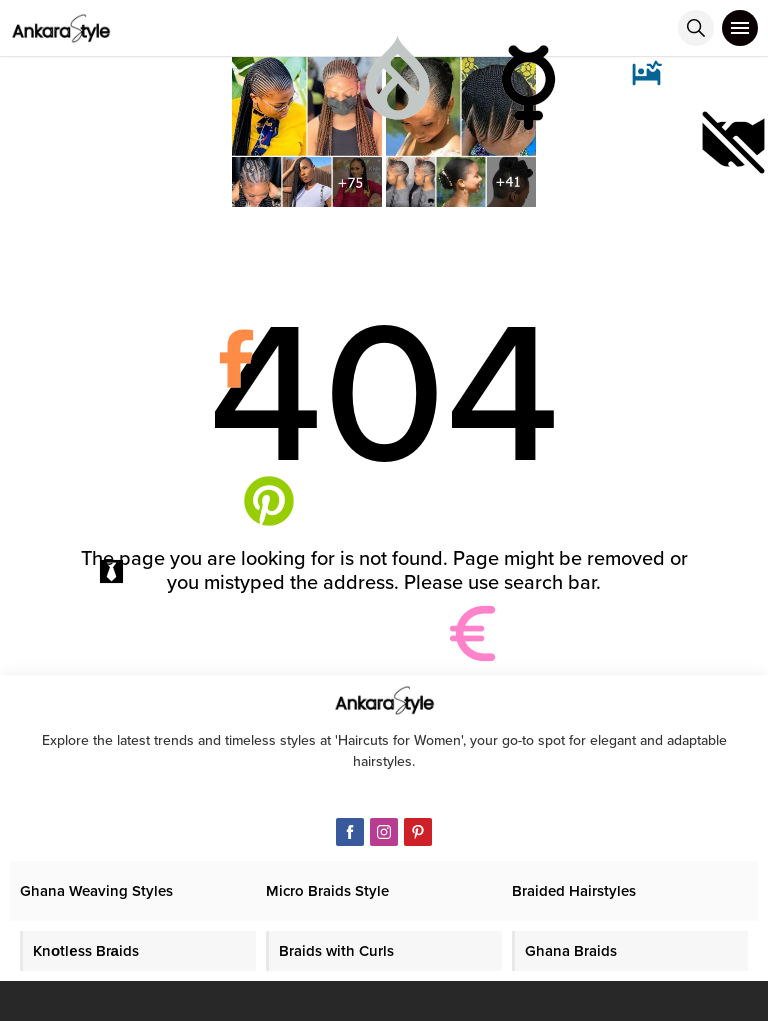  What do you see at coordinates (733, 142) in the screenshot?
I see `indicates a canceled or declined agreement` at bounding box center [733, 142].